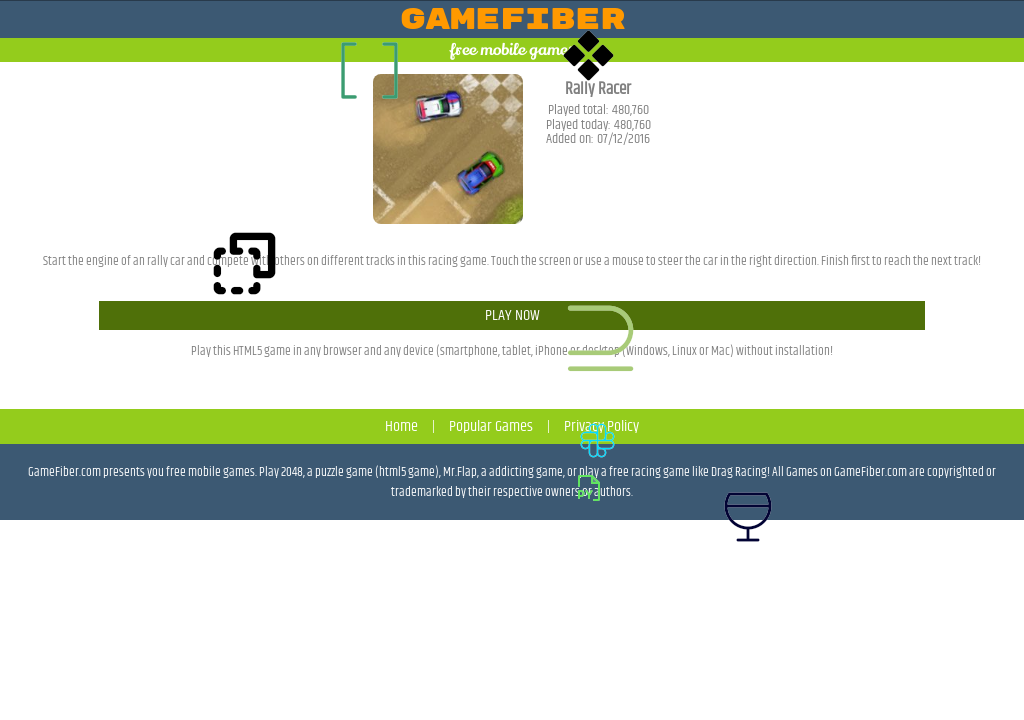 This screenshot has height=720, width=1024. I want to click on indicates a superset mathematical relationship, so click(599, 340).